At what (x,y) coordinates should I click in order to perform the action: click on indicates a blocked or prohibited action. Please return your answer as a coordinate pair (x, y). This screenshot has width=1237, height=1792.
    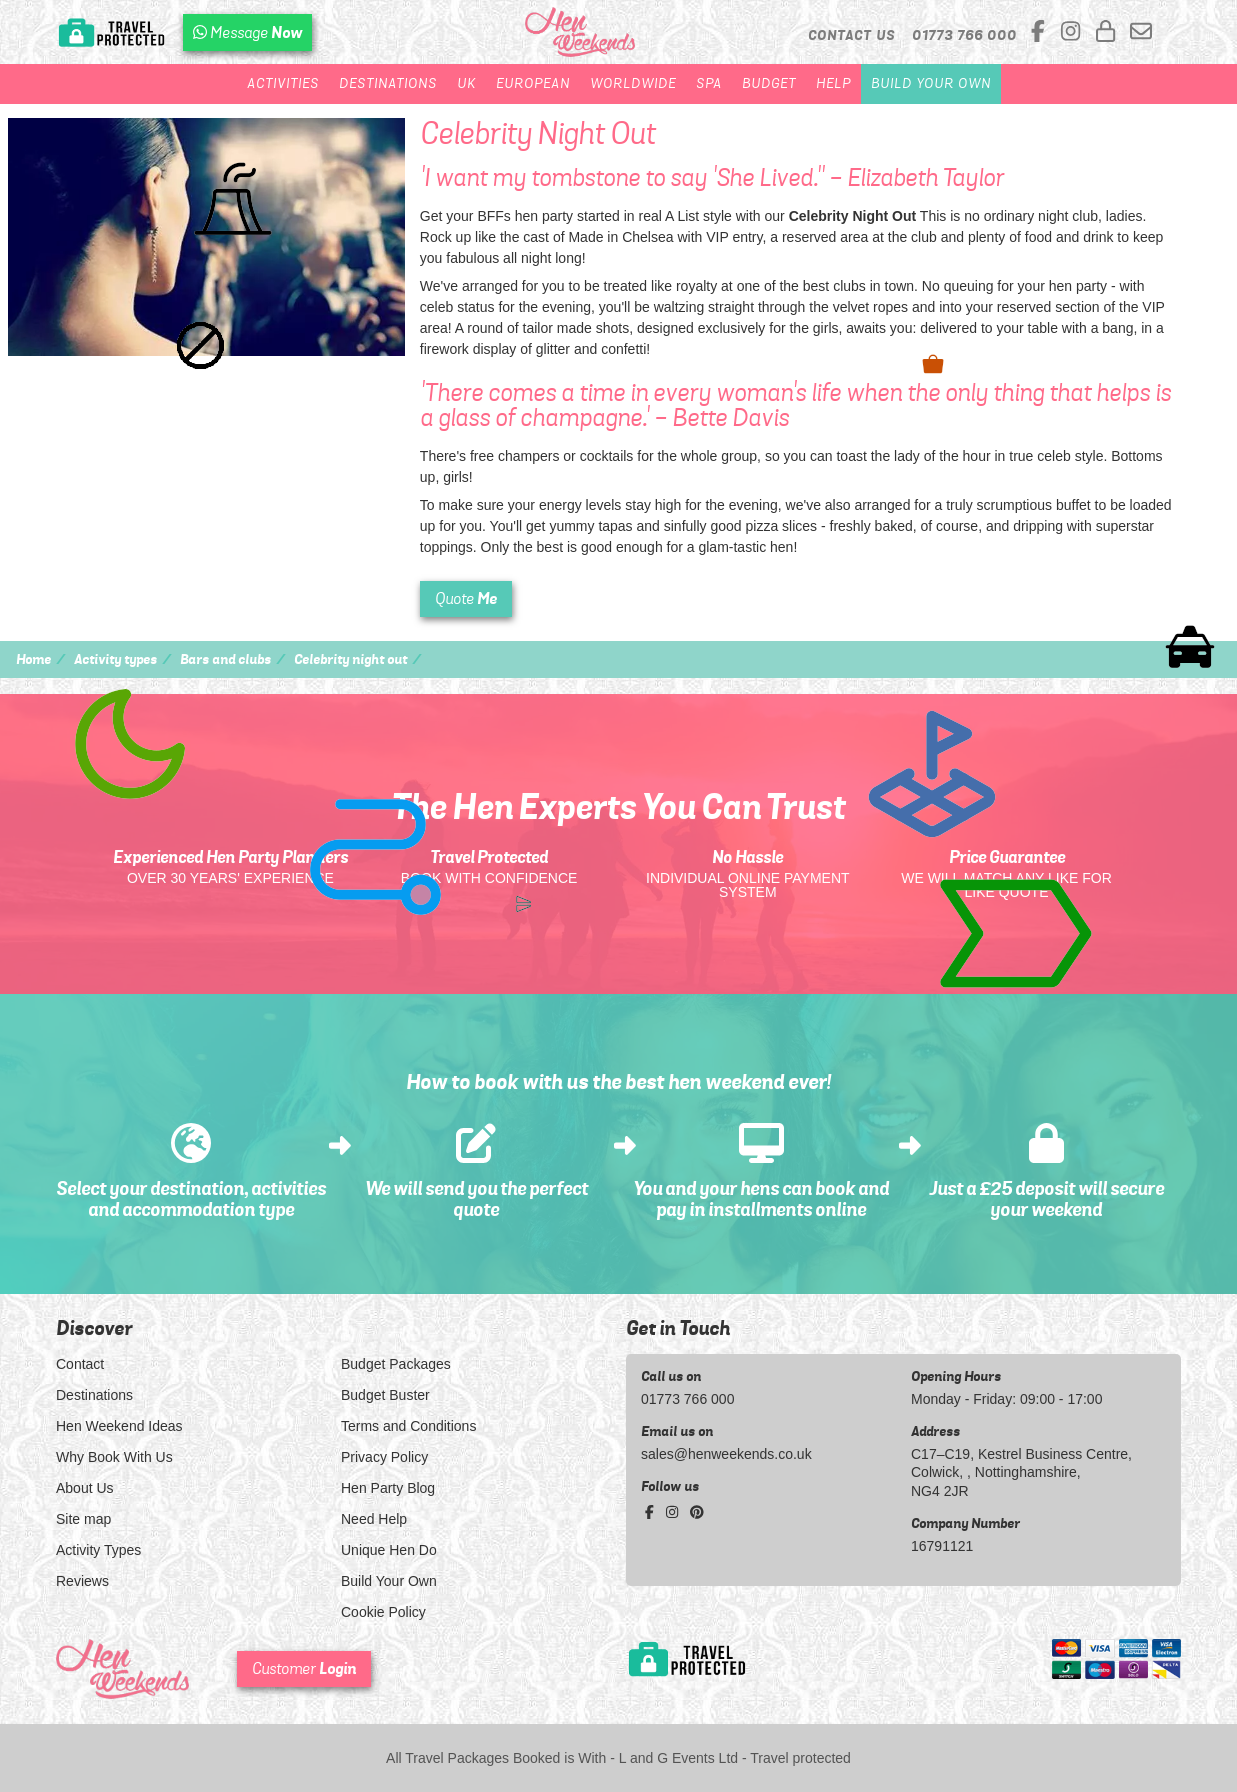
    Looking at the image, I should click on (200, 345).